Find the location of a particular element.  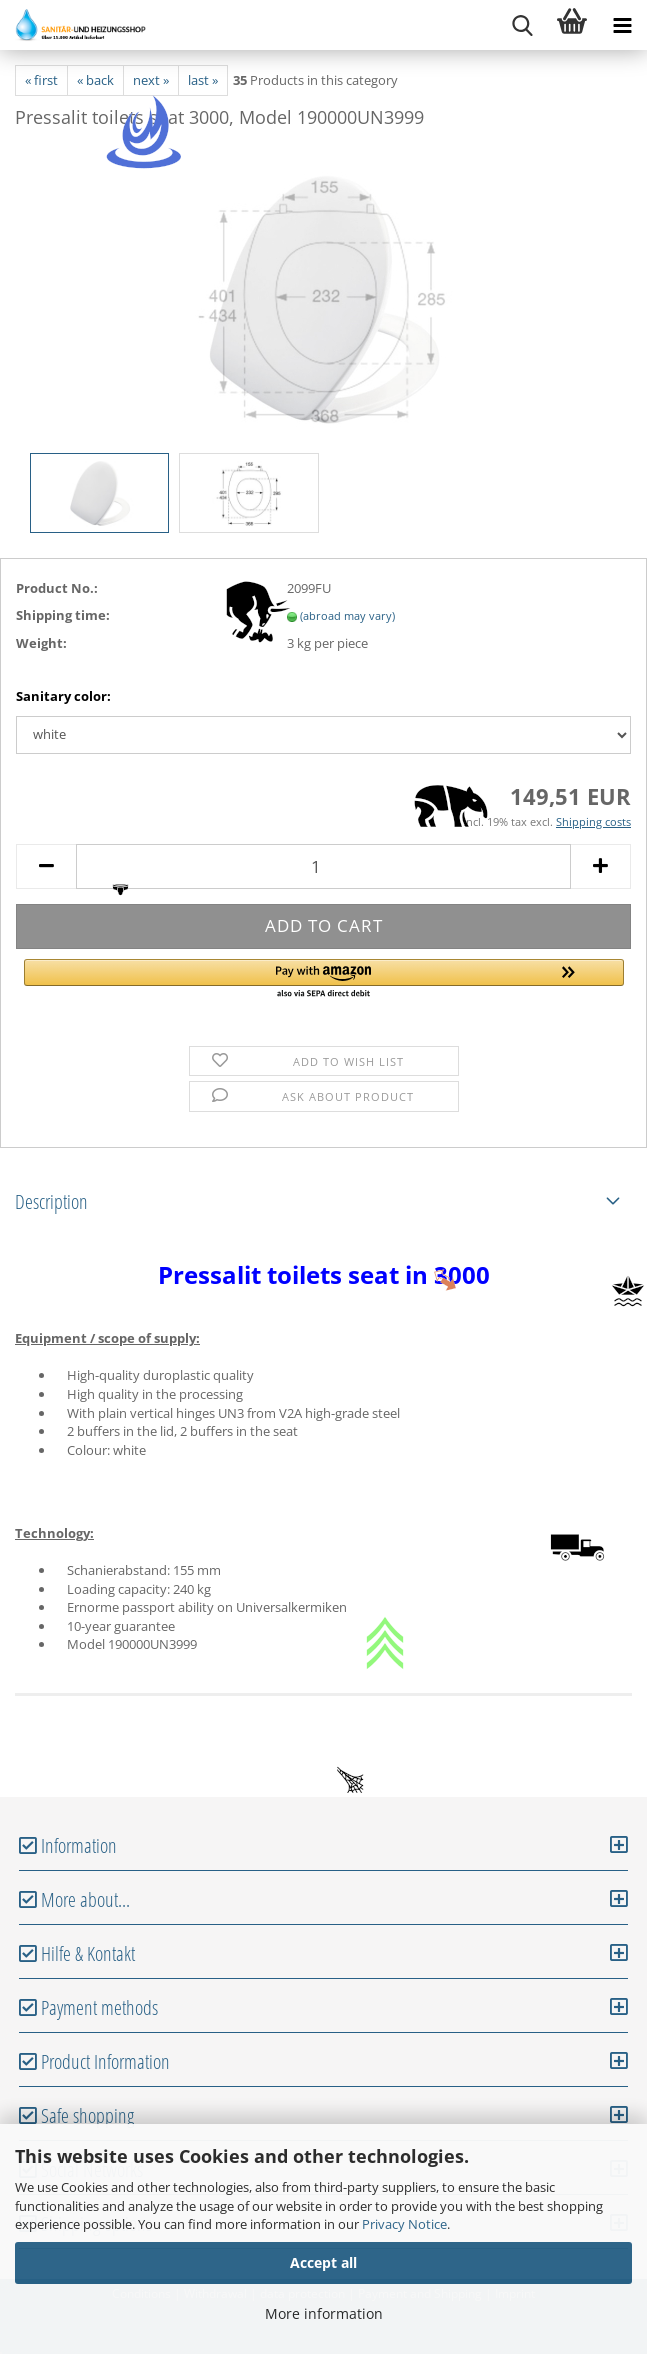

indicates a fire hazard or danger zone is located at coordinates (144, 131).